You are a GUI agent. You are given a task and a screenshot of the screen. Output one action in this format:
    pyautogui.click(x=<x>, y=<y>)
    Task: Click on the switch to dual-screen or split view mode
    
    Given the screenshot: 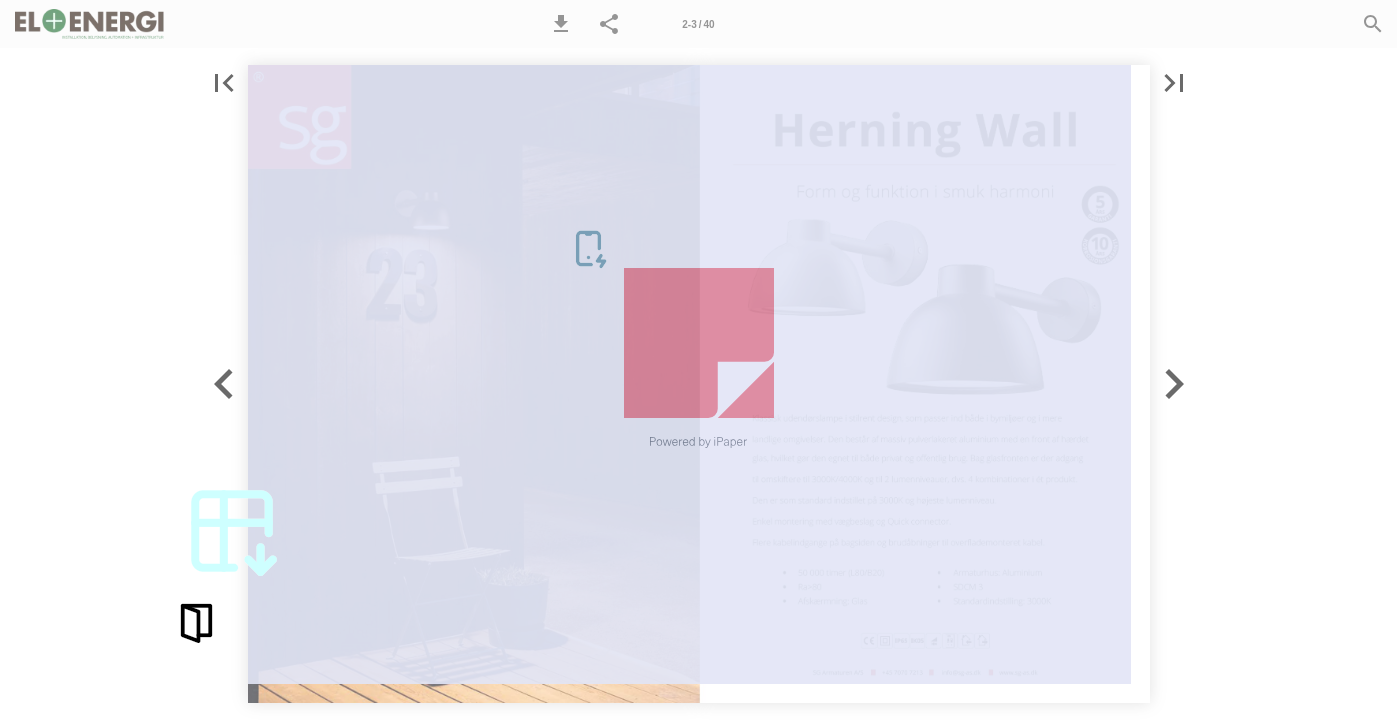 What is the action you would take?
    pyautogui.click(x=196, y=621)
    